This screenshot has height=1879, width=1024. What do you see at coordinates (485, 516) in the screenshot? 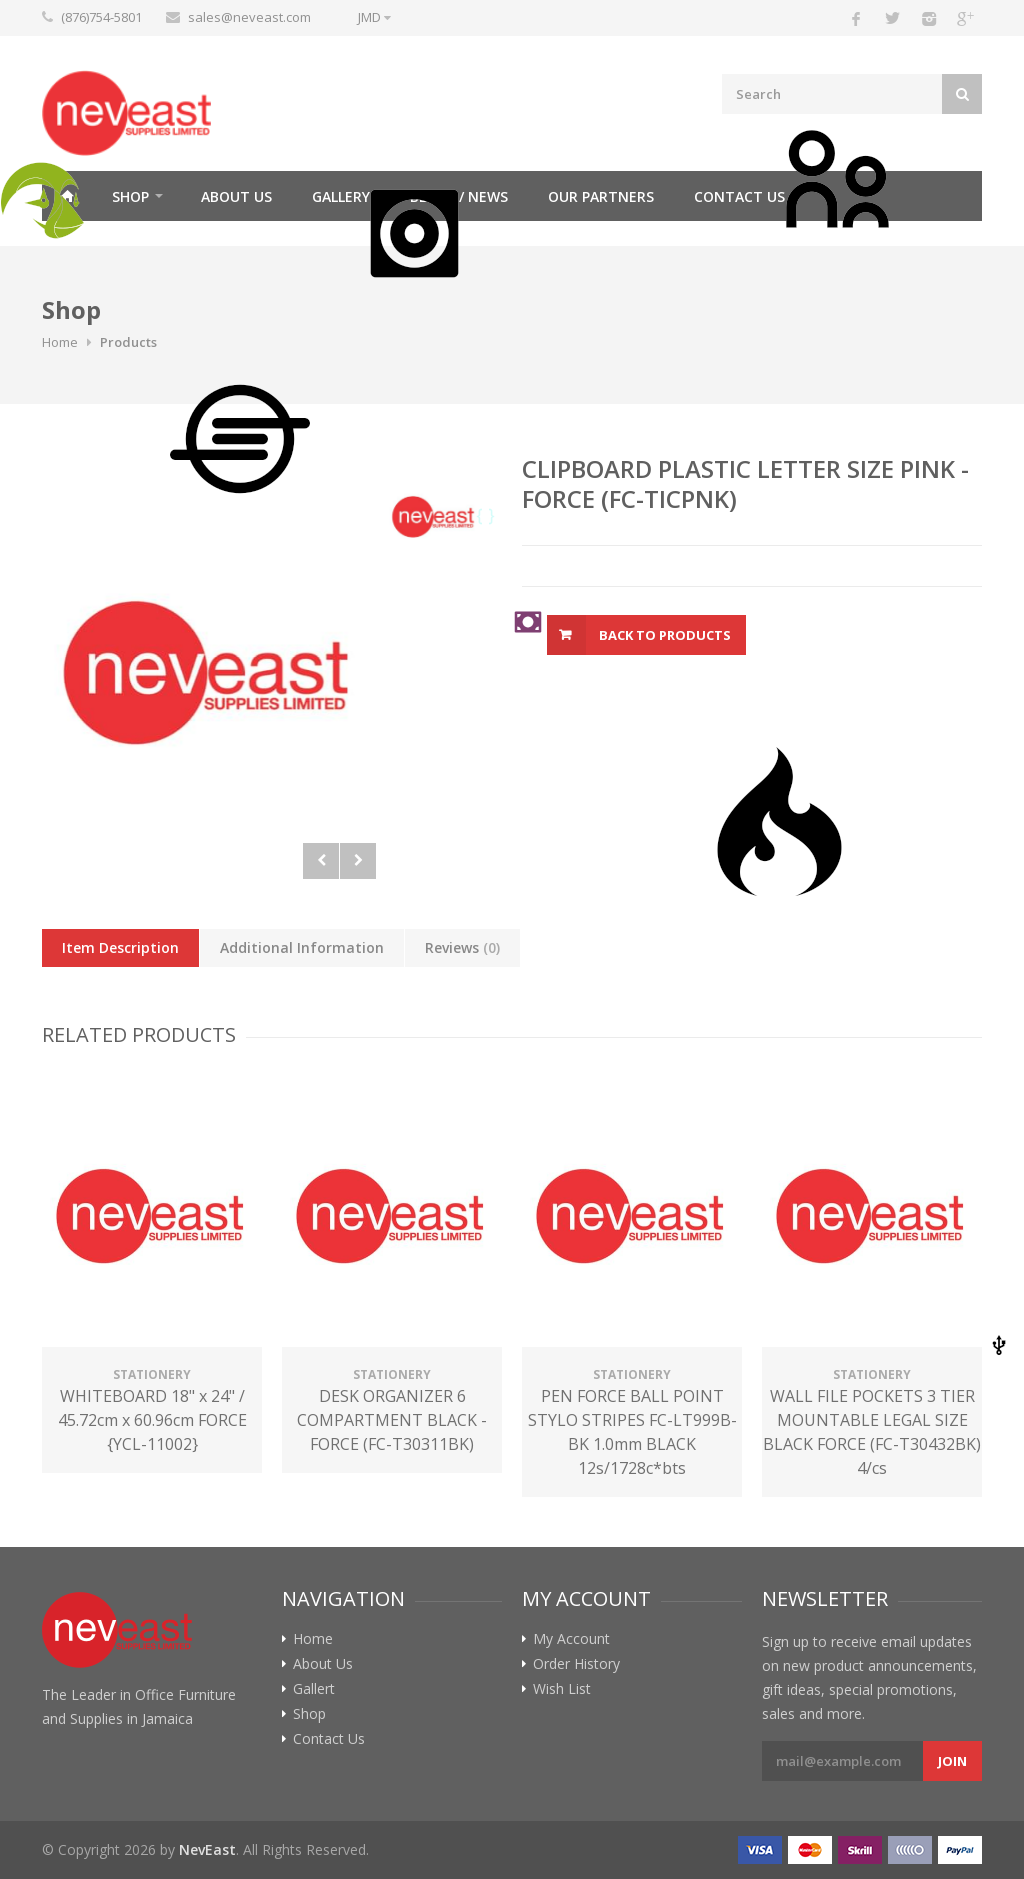
I see `access code editor or development tools` at bounding box center [485, 516].